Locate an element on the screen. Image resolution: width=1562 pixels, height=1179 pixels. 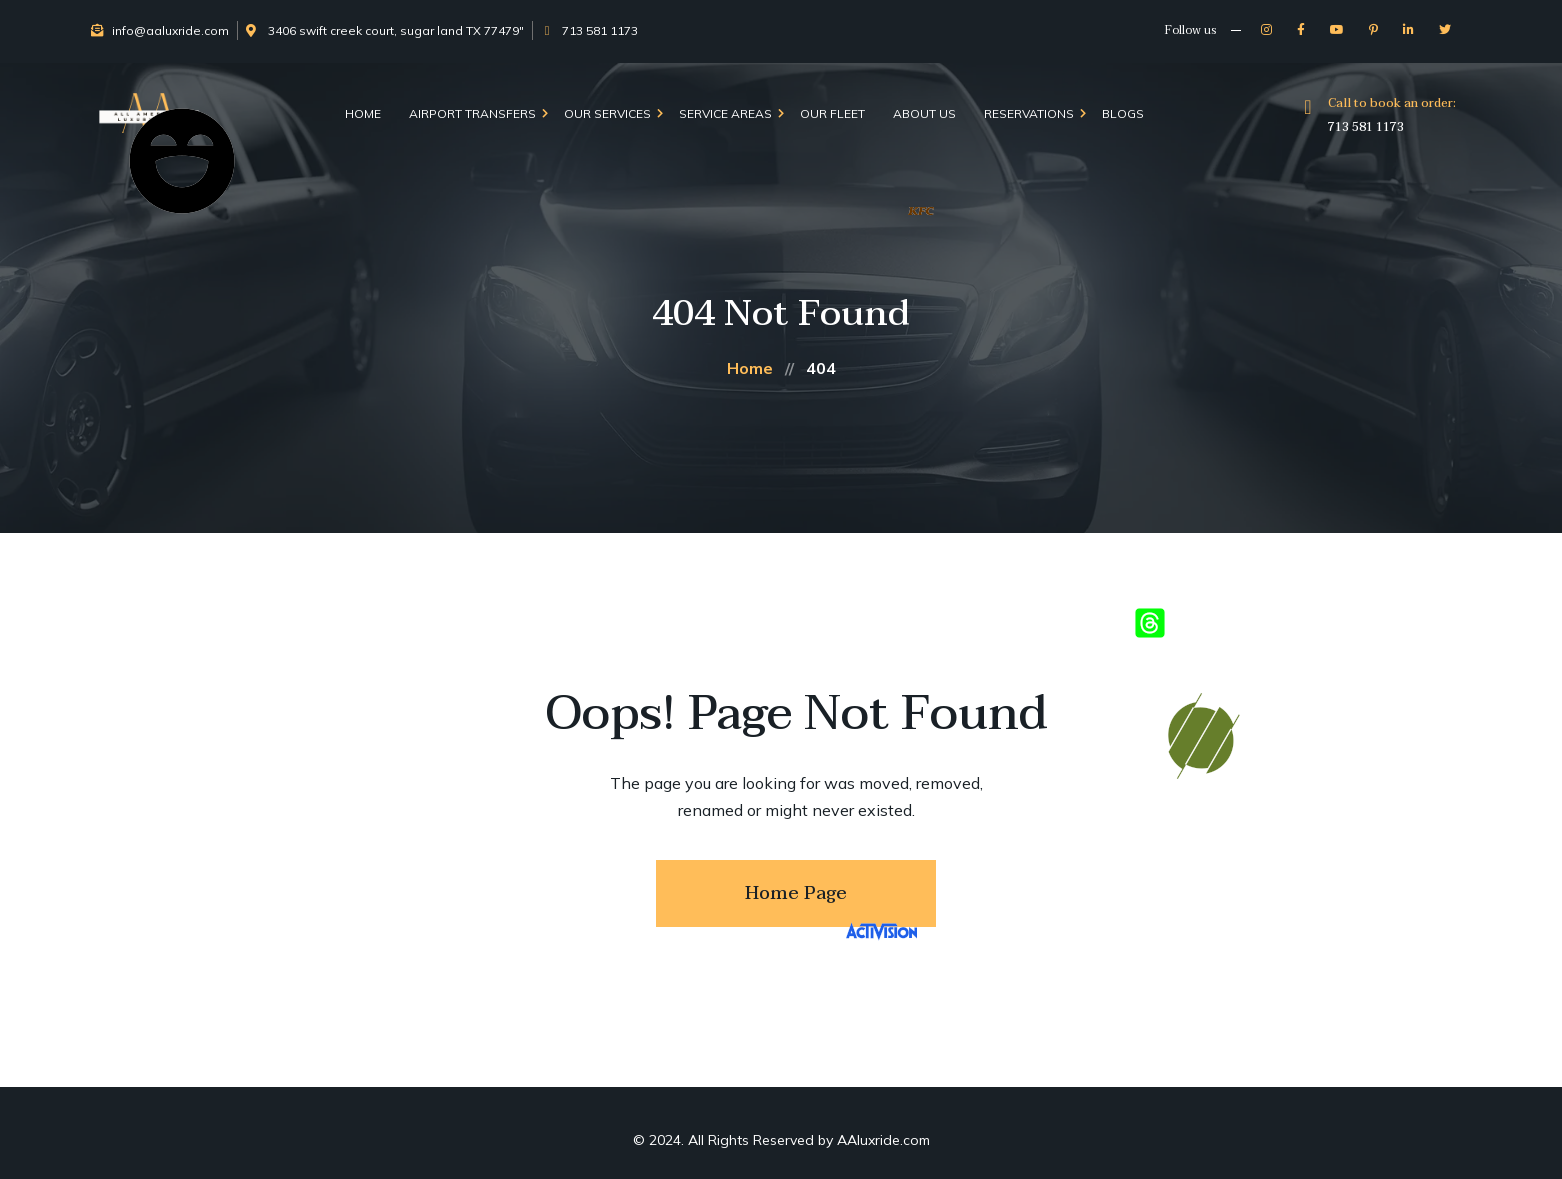
open the triller app is located at coordinates (1204, 736).